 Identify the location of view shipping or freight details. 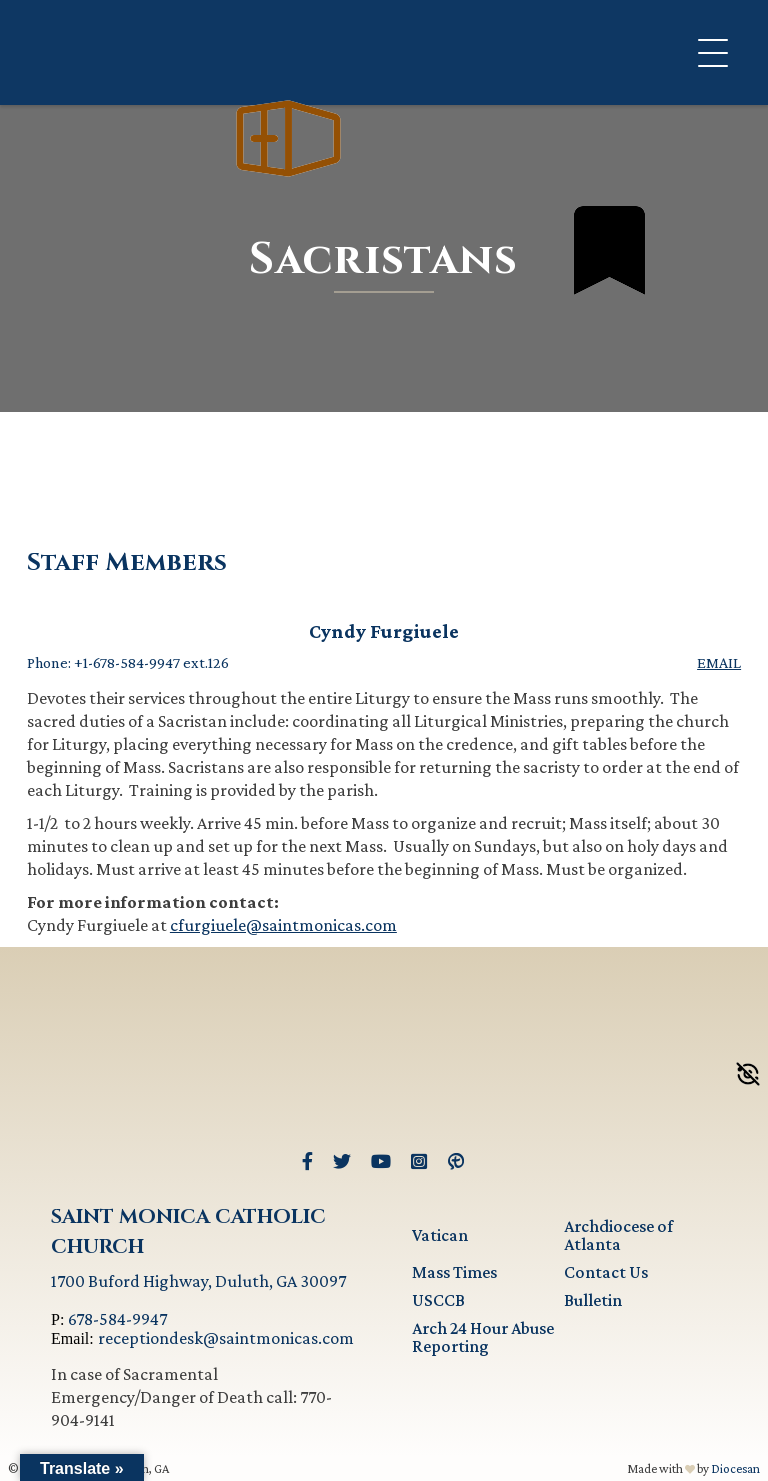
(288, 138).